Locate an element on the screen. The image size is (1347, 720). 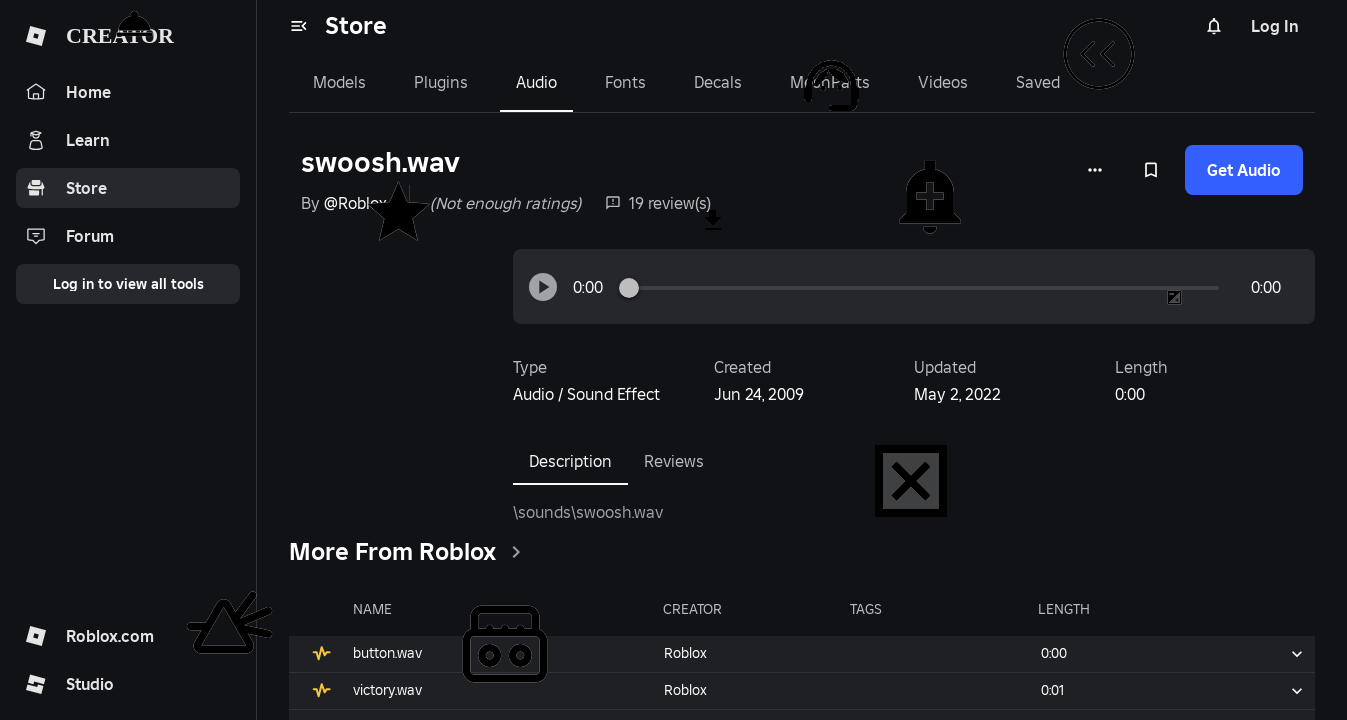
indicates a disabled or unavailable feature is located at coordinates (911, 481).